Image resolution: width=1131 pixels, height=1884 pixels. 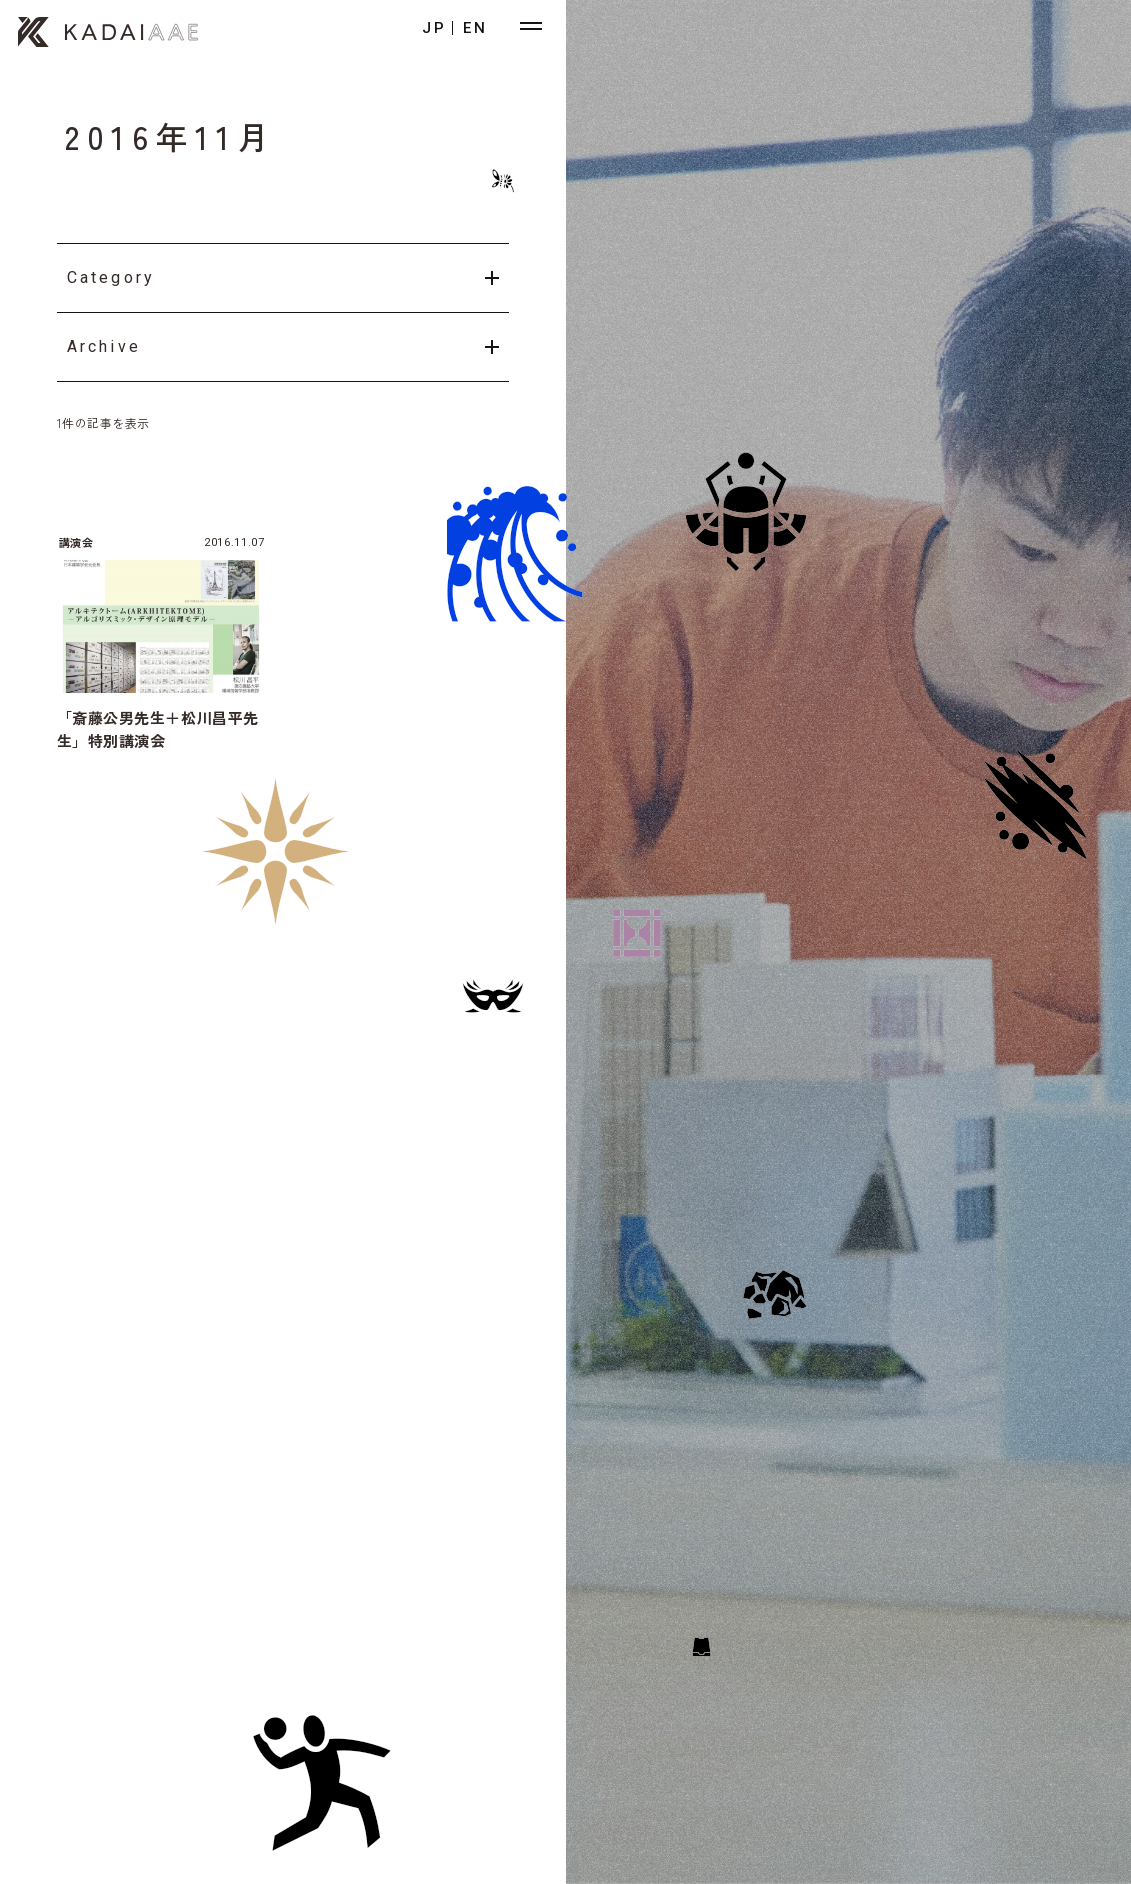 I want to click on access garden or nature-themed game content, so click(x=502, y=180).